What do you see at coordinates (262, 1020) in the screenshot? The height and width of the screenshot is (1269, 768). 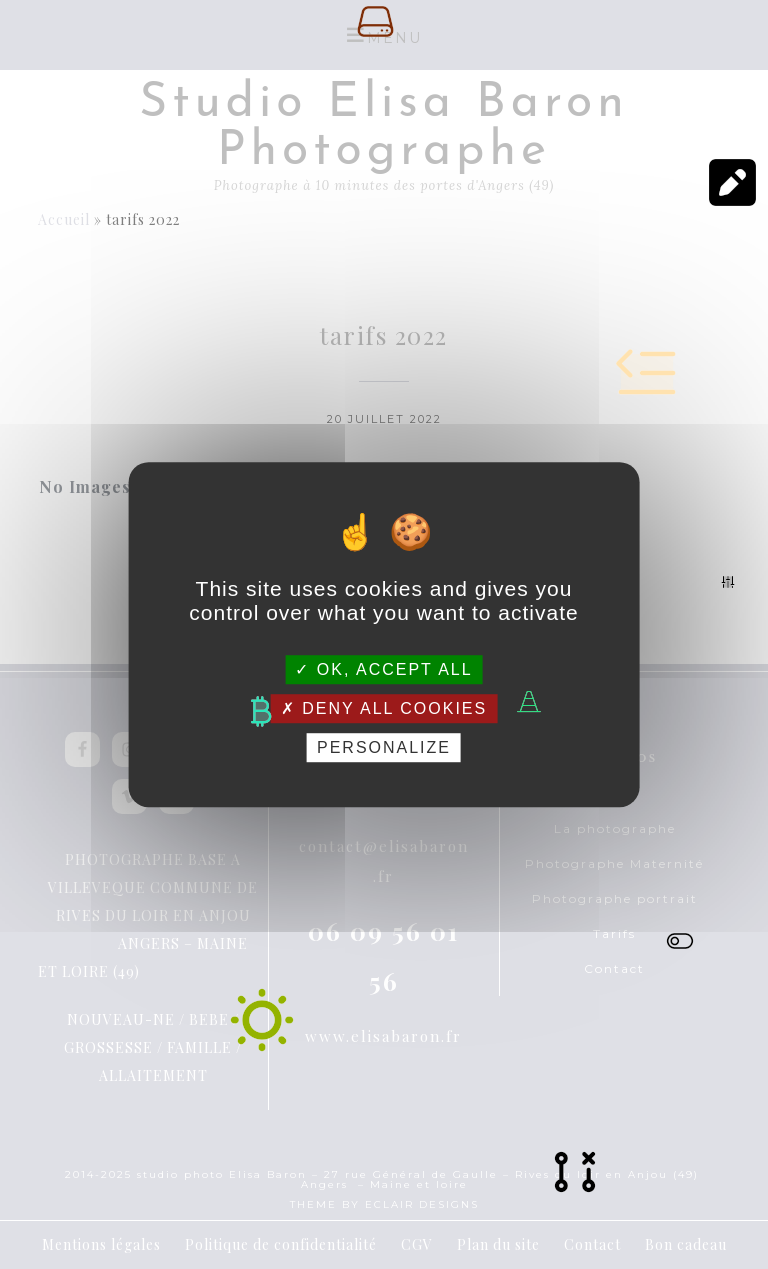 I see `decrease screen brightness` at bounding box center [262, 1020].